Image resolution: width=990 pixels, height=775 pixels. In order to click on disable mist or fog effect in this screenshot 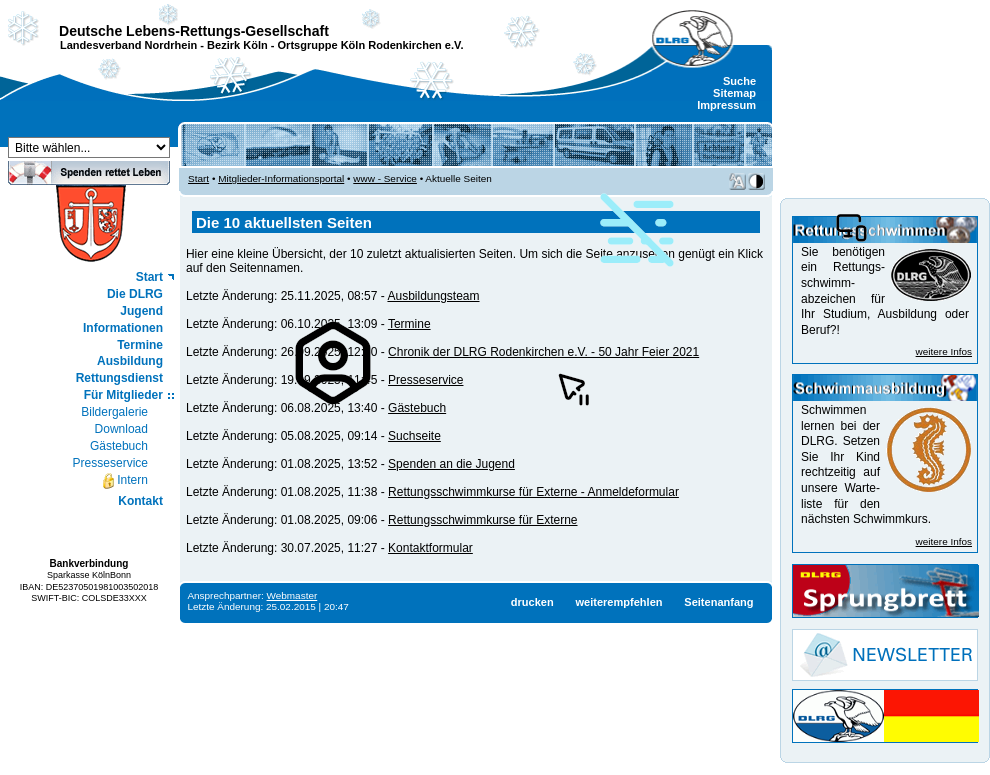, I will do `click(637, 230)`.